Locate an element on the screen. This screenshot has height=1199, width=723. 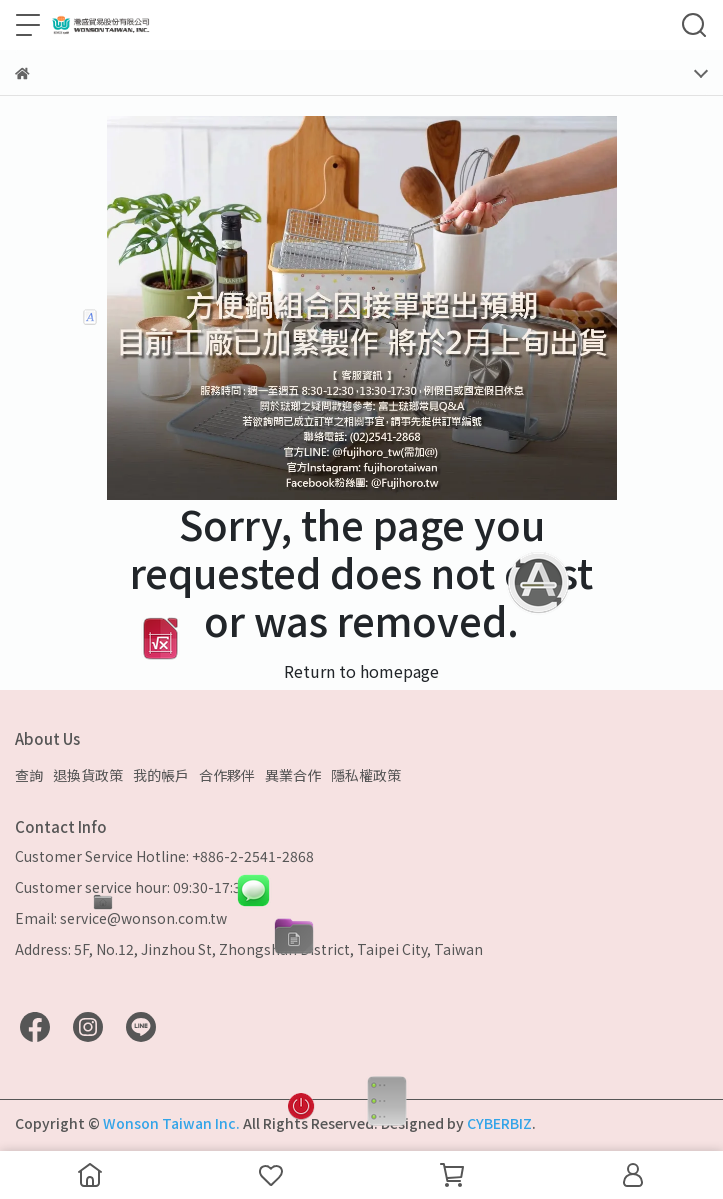
access your home folder is located at coordinates (103, 902).